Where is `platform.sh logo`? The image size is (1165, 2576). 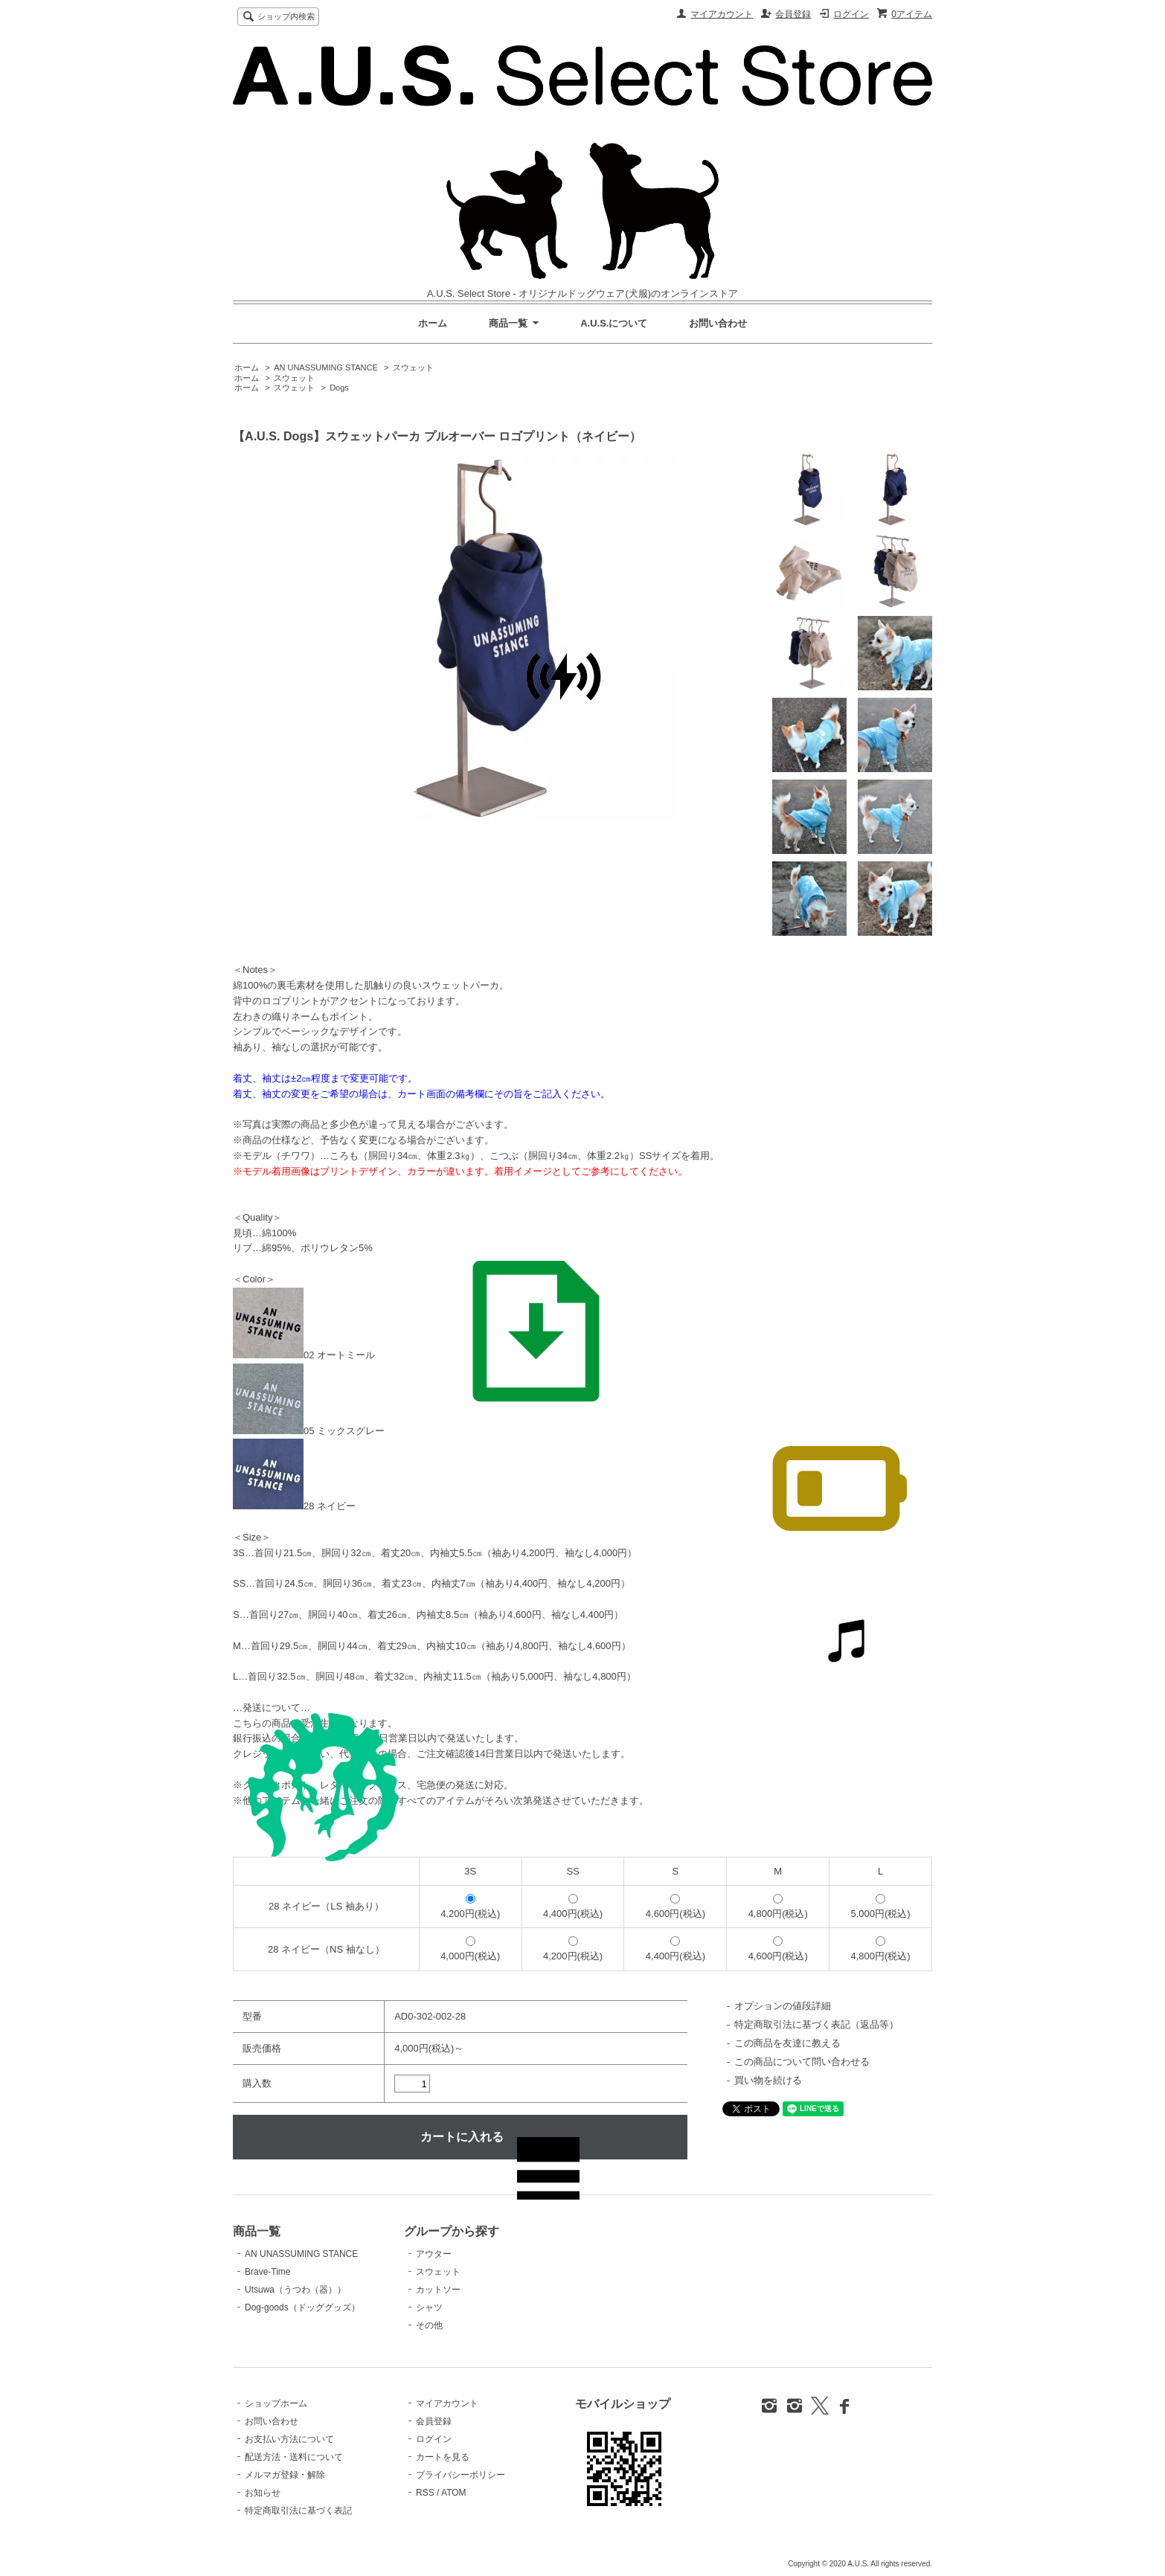 platform.sh logo is located at coordinates (548, 2168).